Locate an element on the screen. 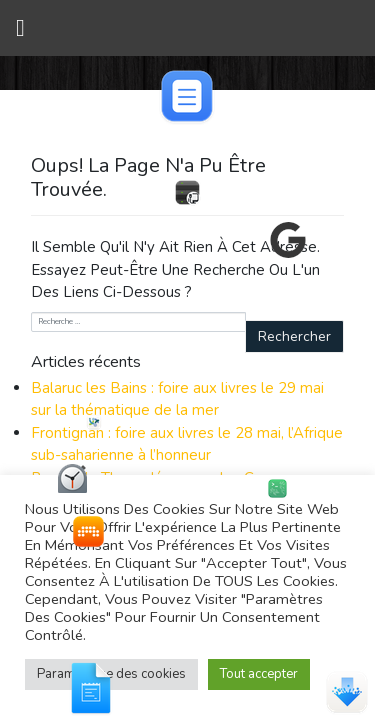 This screenshot has height=720, width=375. open barrier app for keyboard and mouse sharing is located at coordinates (94, 422).